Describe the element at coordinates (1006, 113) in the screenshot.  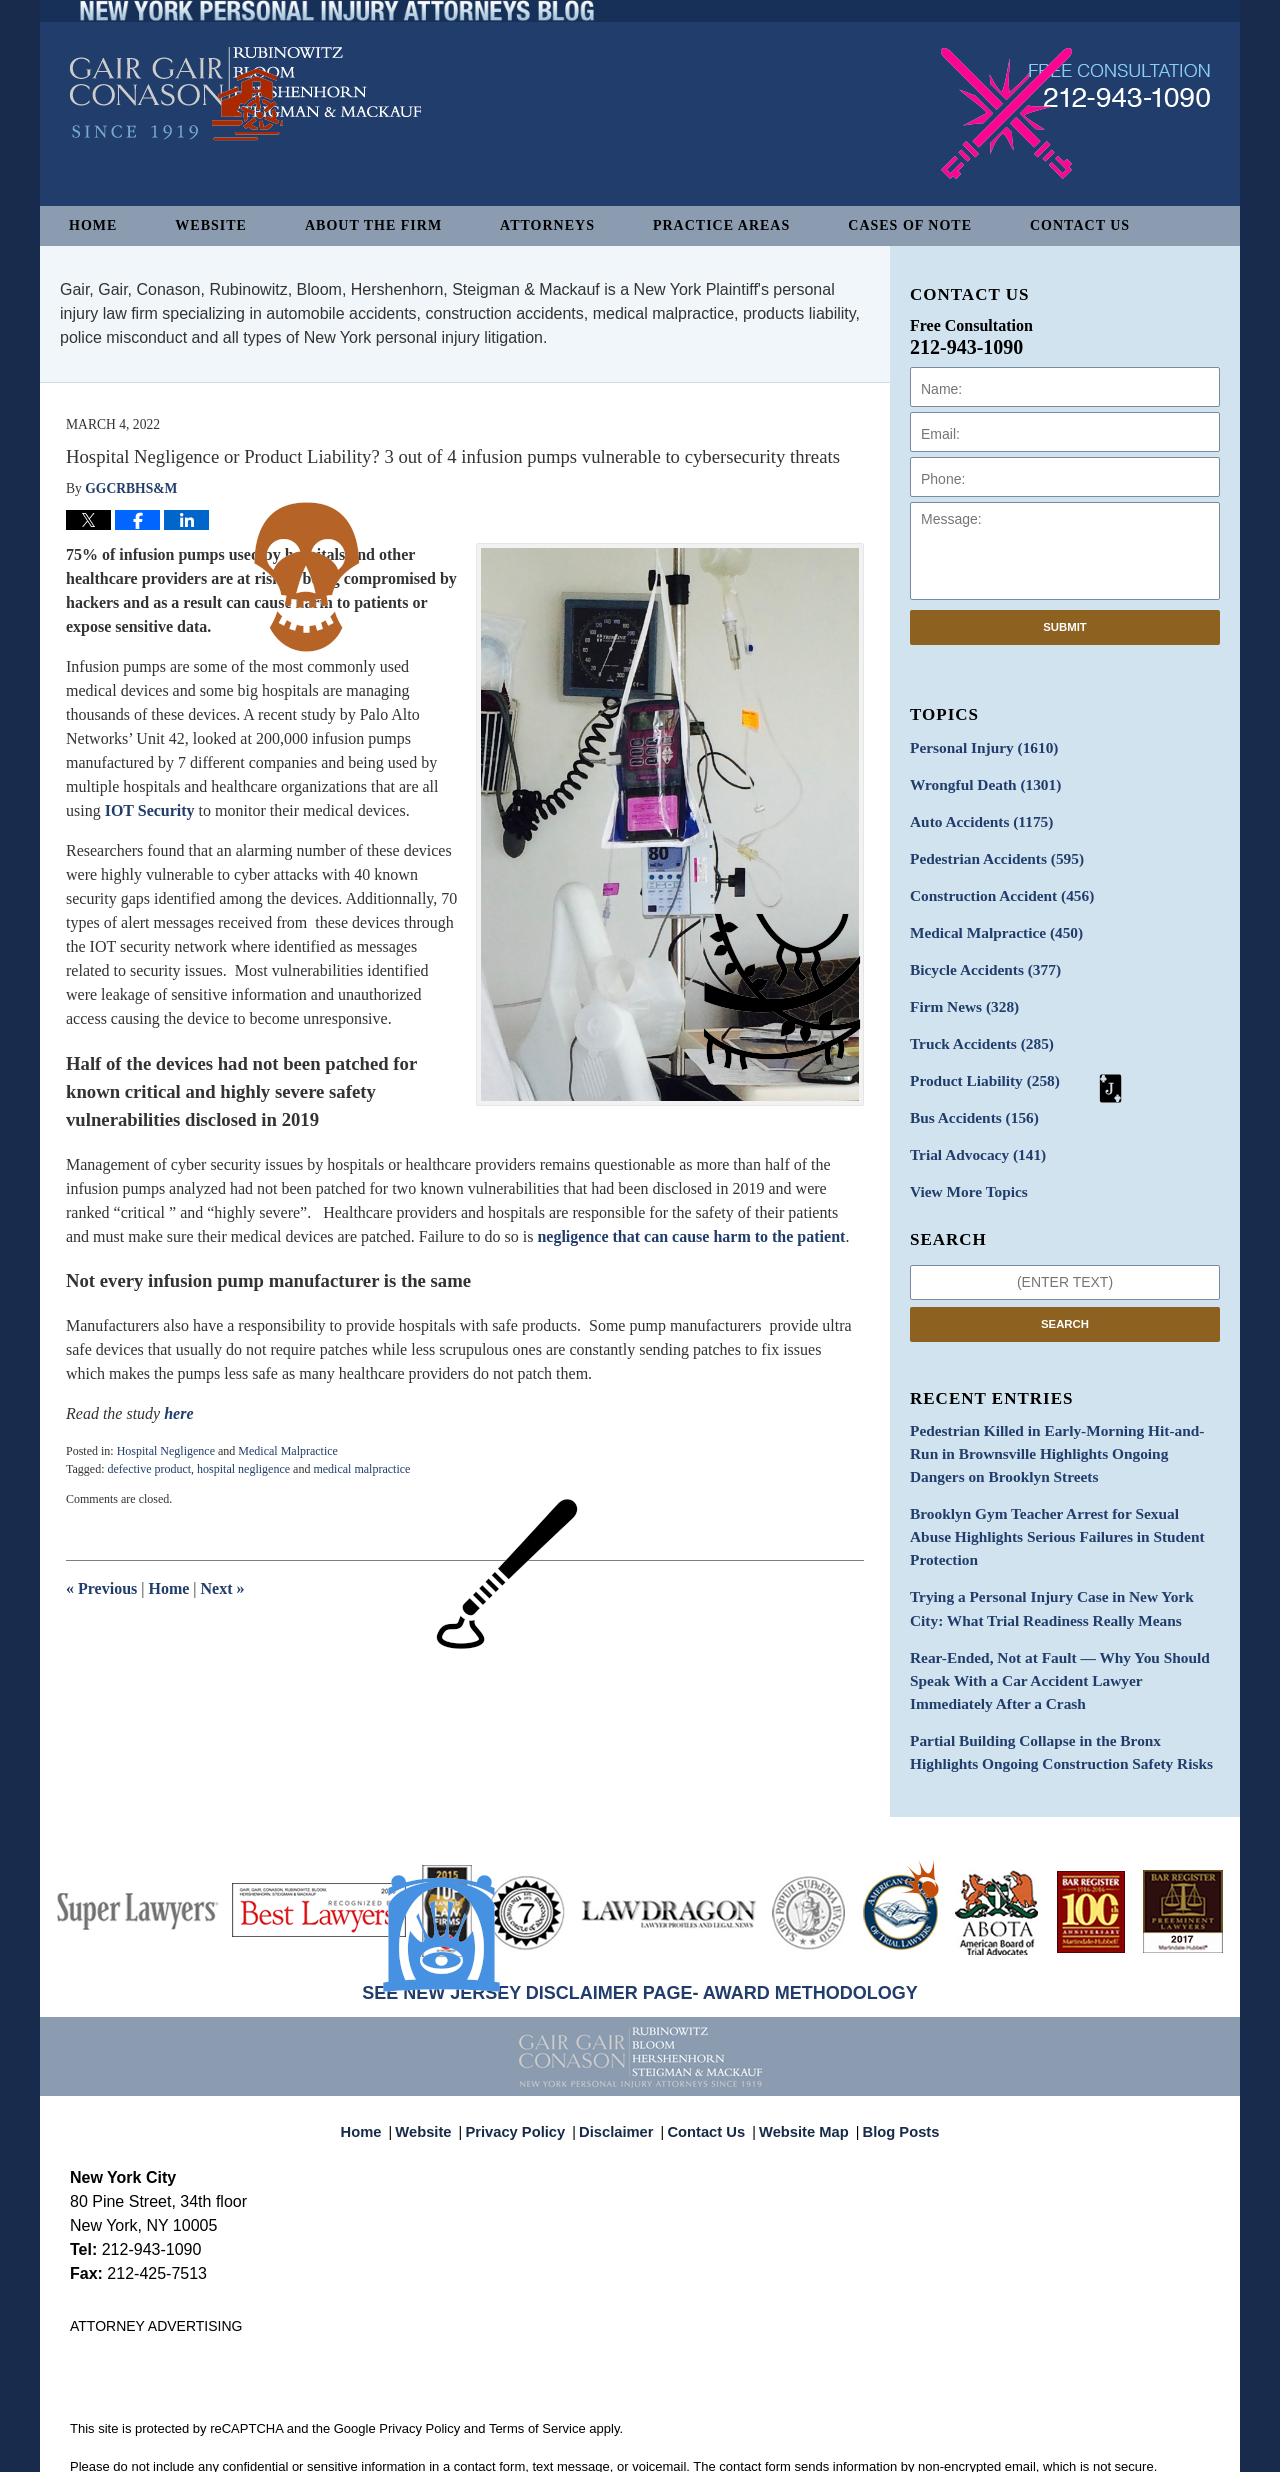
I see `access lightsaber combat or duel mode` at that location.